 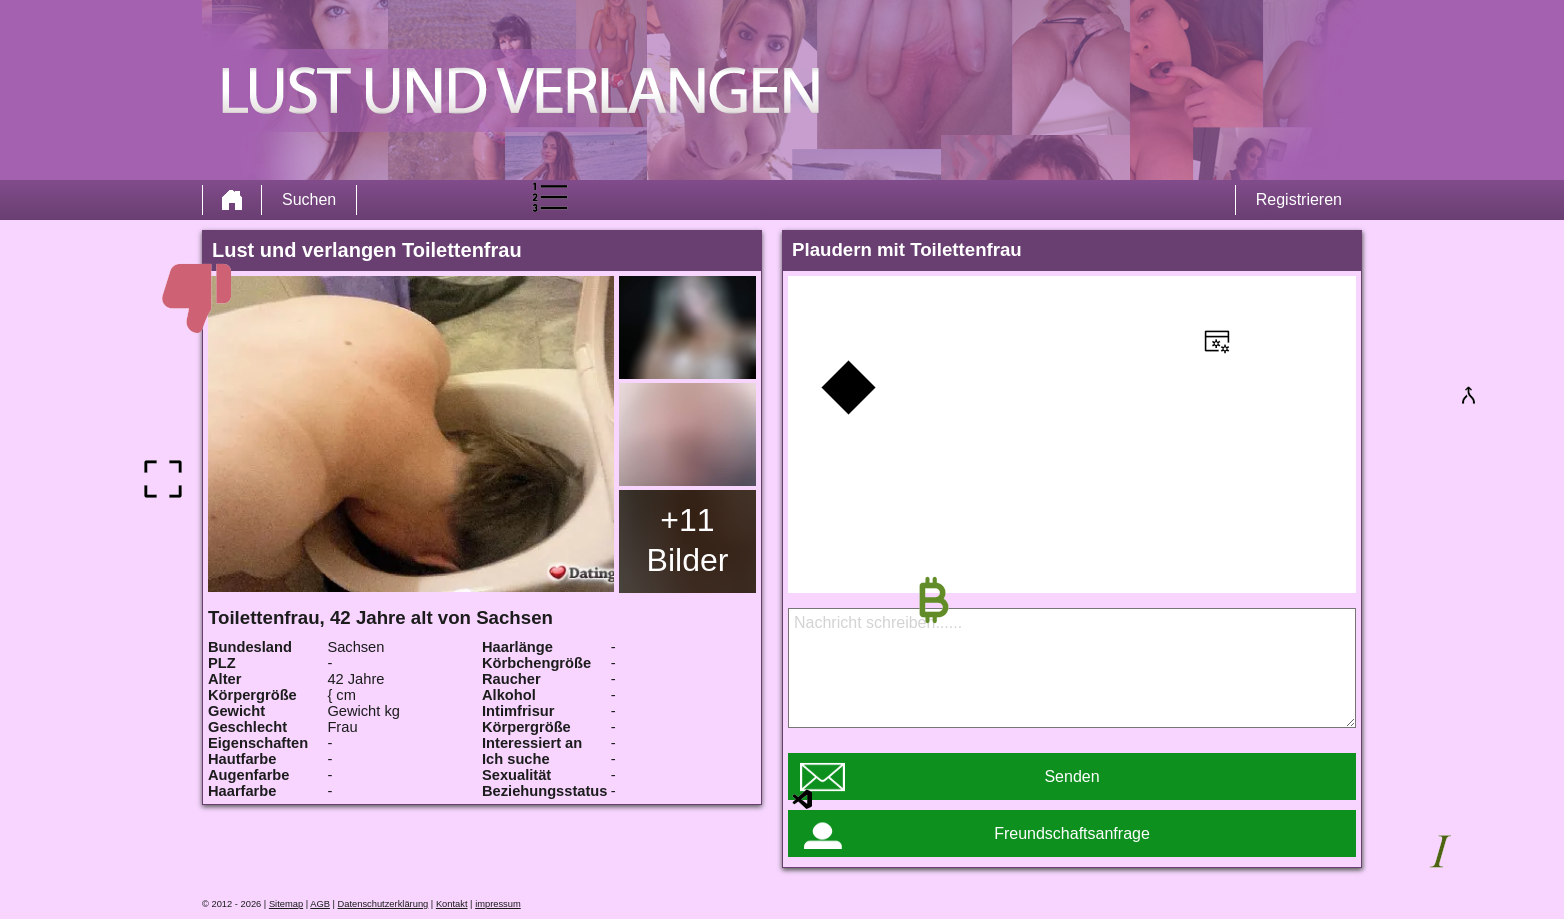 I want to click on apply italic formatting to selected text, so click(x=1440, y=851).